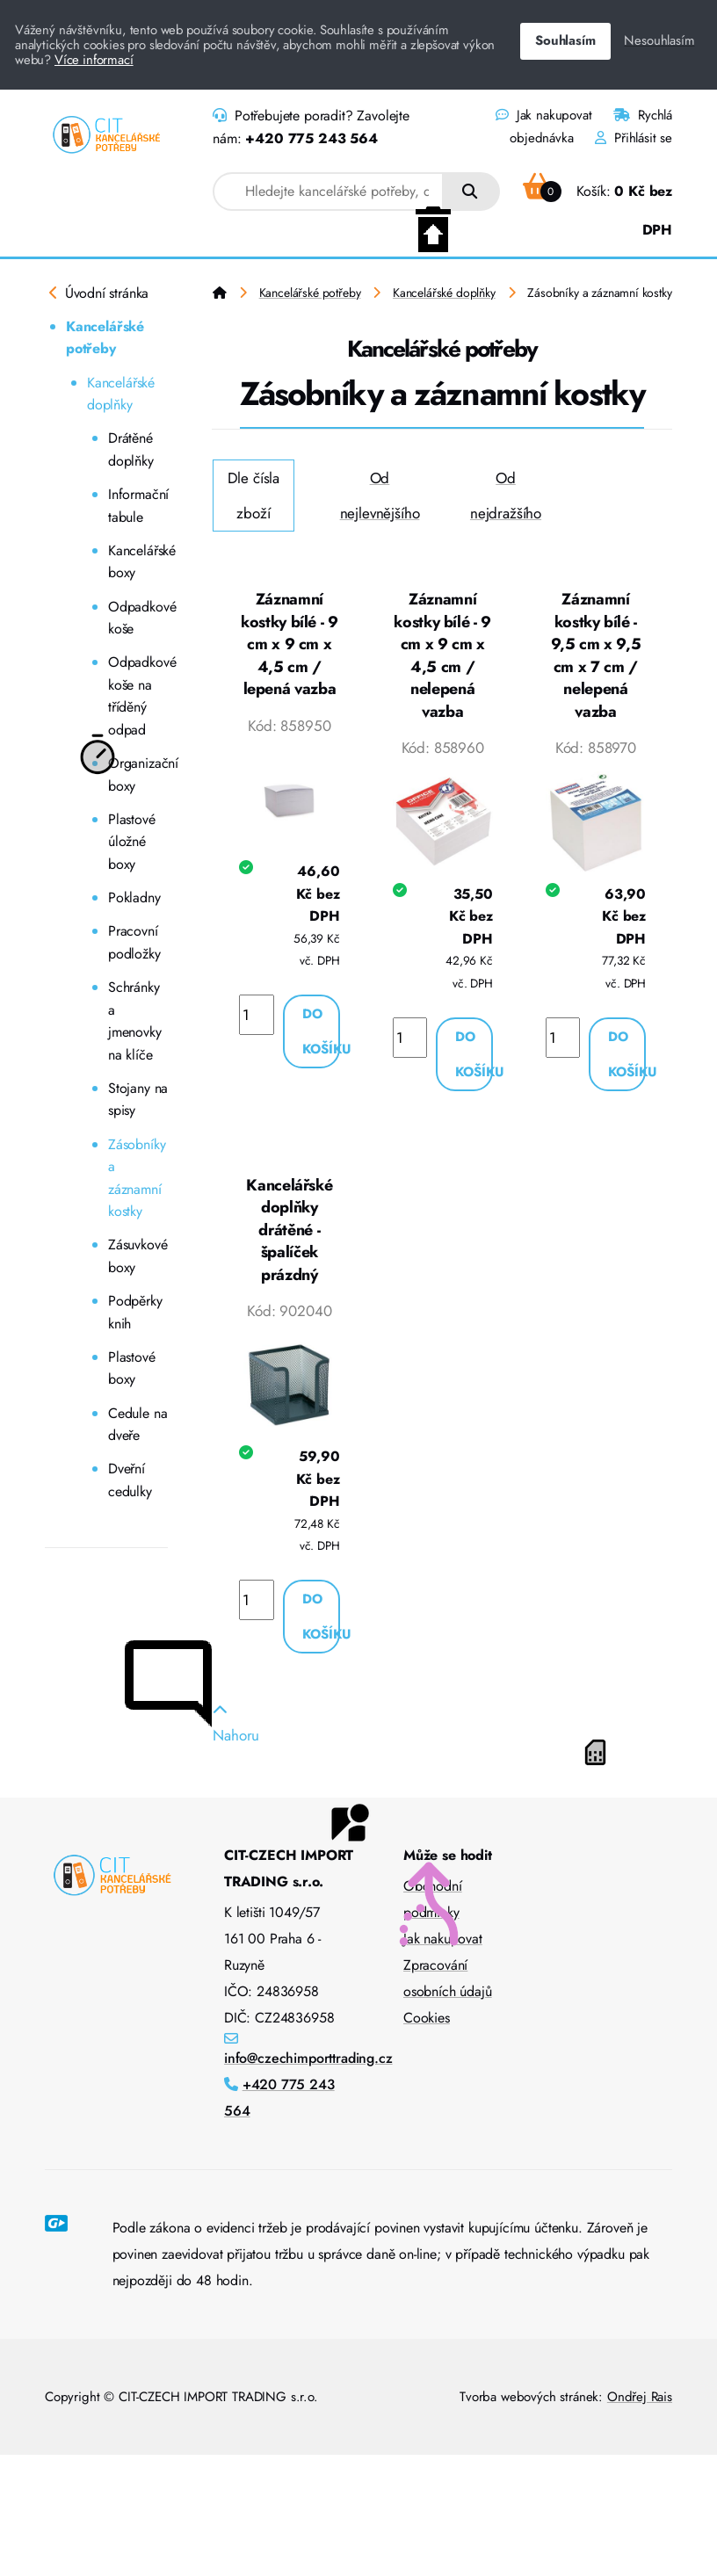 The height and width of the screenshot is (2576, 717). I want to click on merge content from right side, so click(429, 1904).